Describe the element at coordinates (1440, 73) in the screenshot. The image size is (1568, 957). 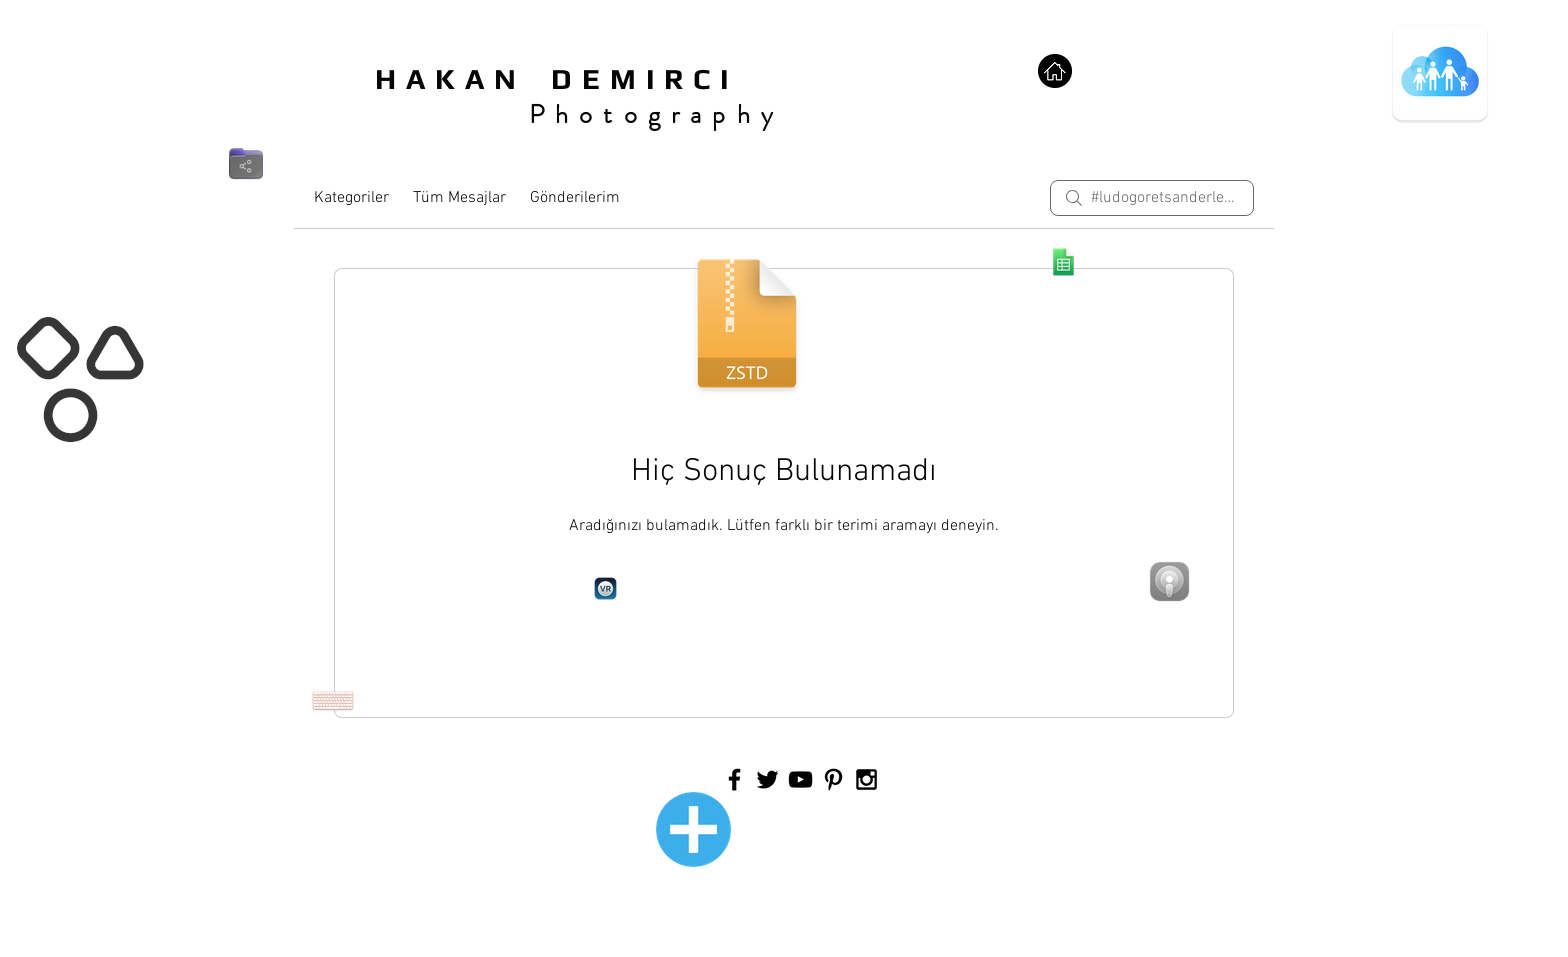
I see `access family sharing settings` at that location.